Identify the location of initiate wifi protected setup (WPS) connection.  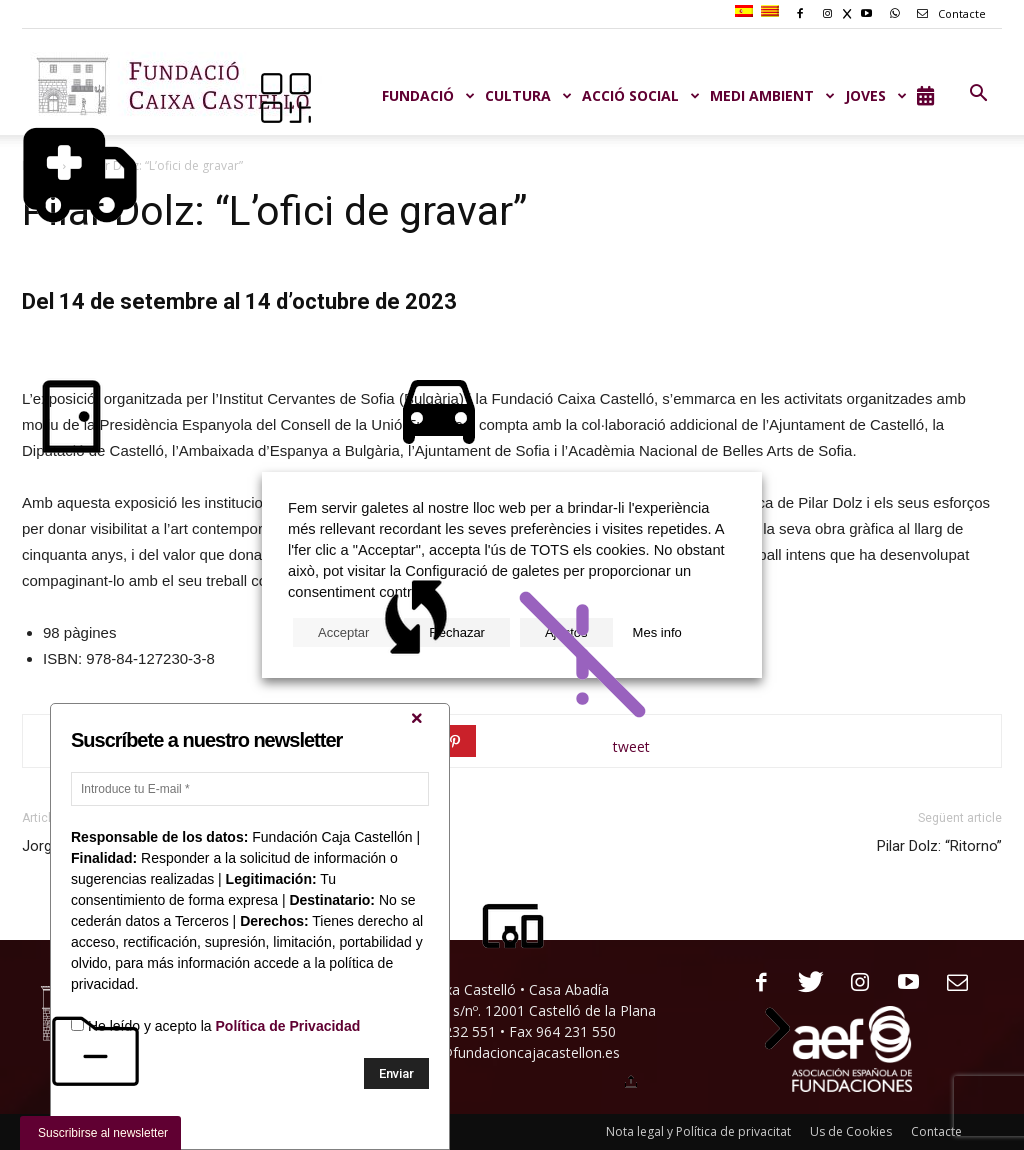
(416, 617).